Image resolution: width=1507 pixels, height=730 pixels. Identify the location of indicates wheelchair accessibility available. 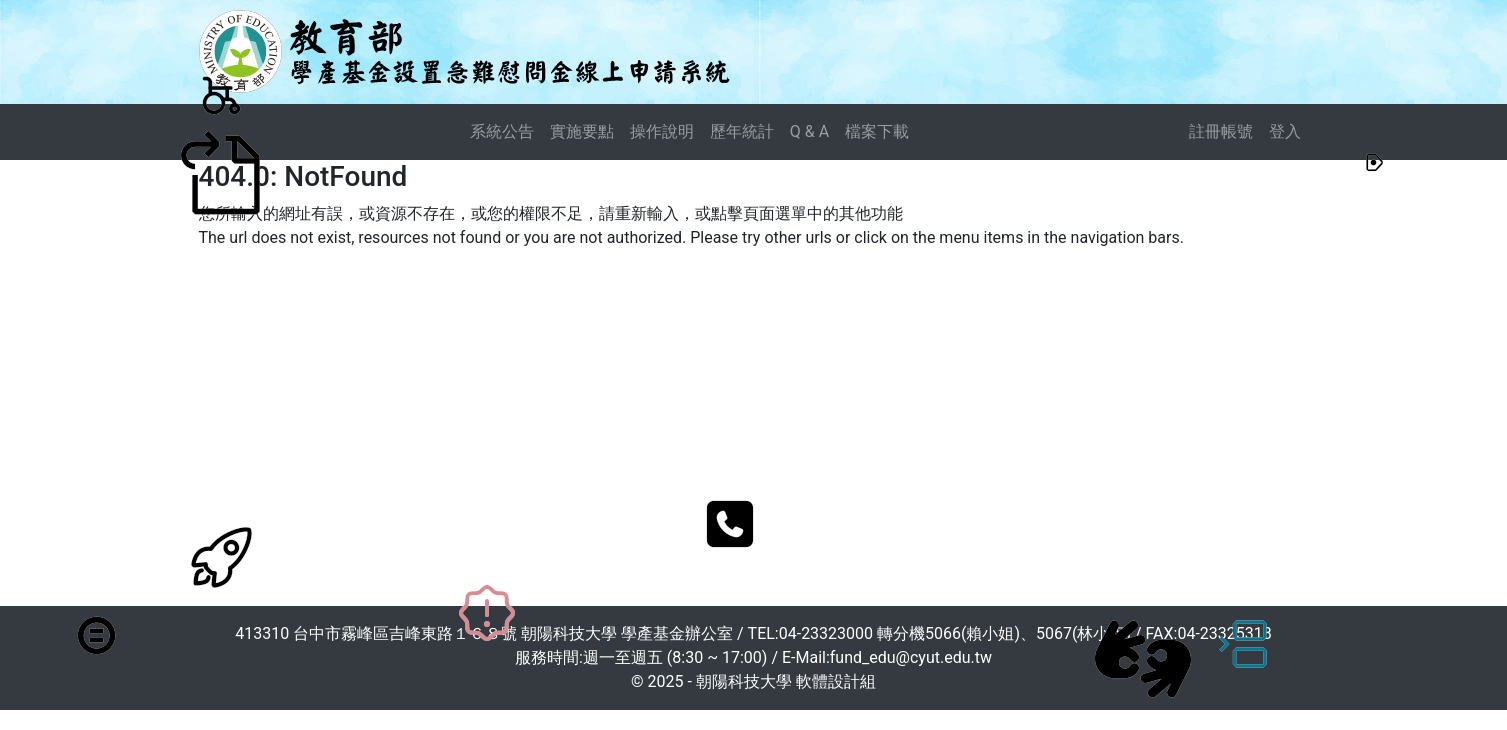
(221, 95).